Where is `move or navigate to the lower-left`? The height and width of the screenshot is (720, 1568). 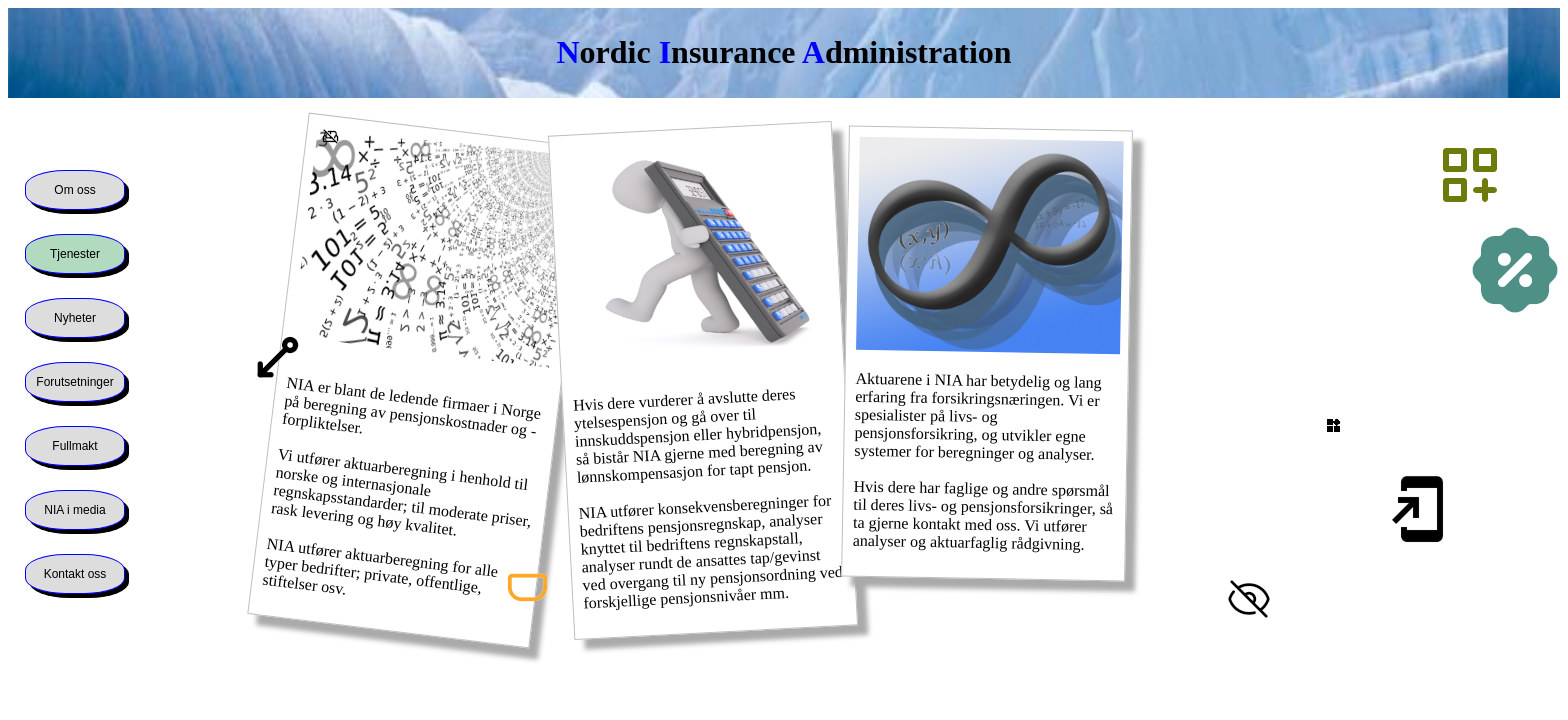
move or navigate to the lower-left is located at coordinates (276, 358).